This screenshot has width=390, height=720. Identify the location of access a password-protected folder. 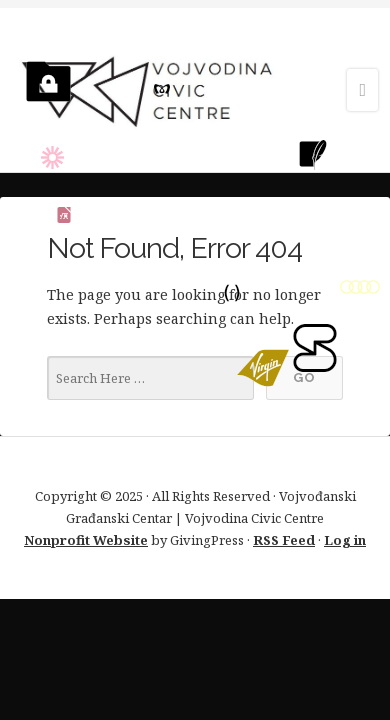
(48, 81).